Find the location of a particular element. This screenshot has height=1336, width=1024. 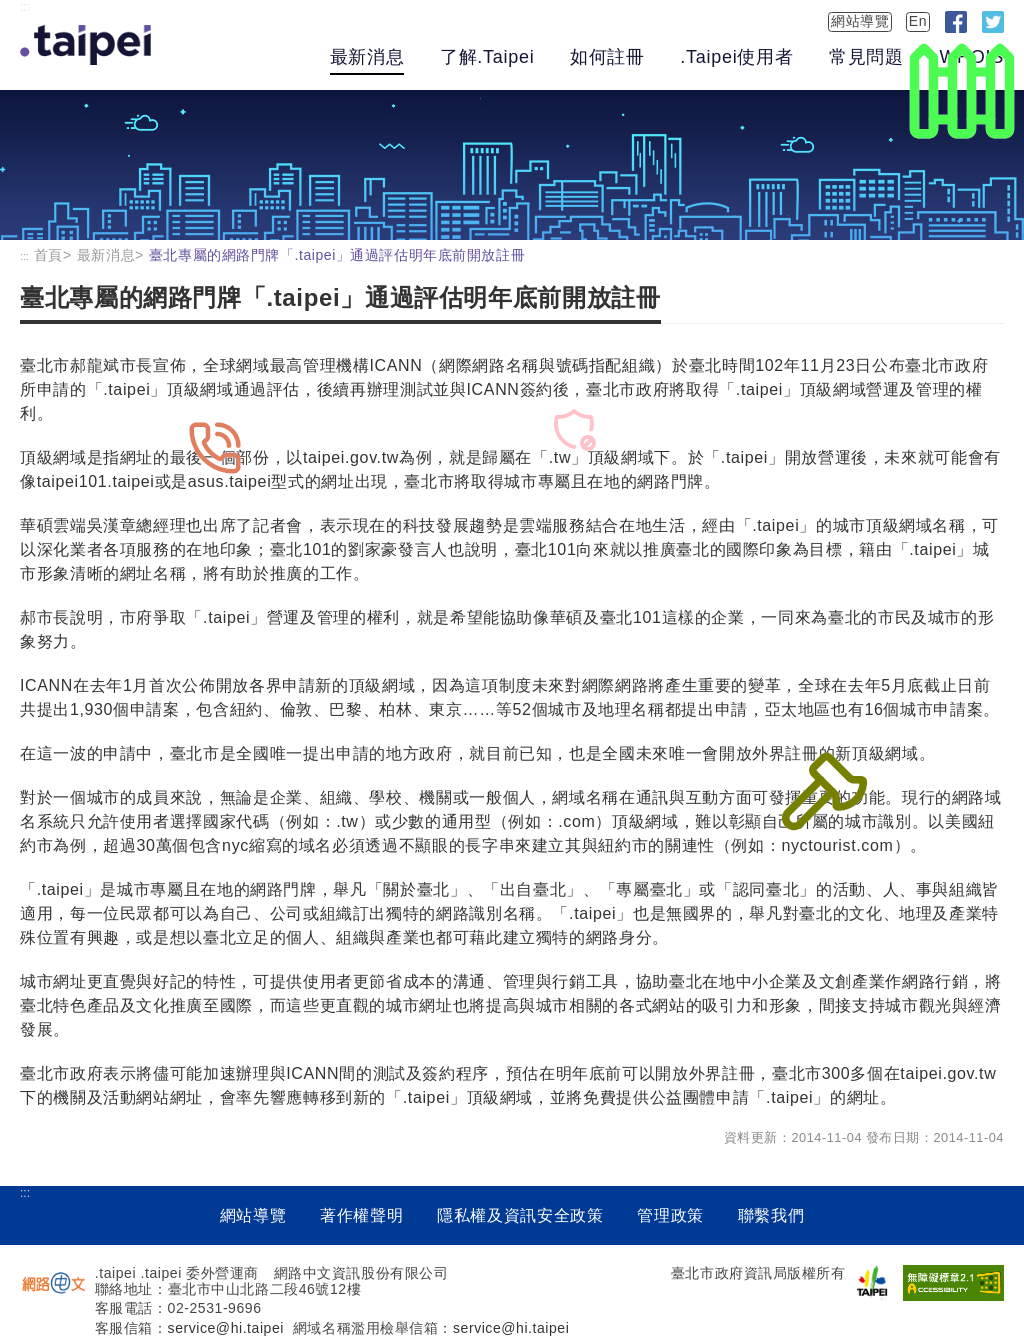

access crafting or building tools is located at coordinates (824, 791).